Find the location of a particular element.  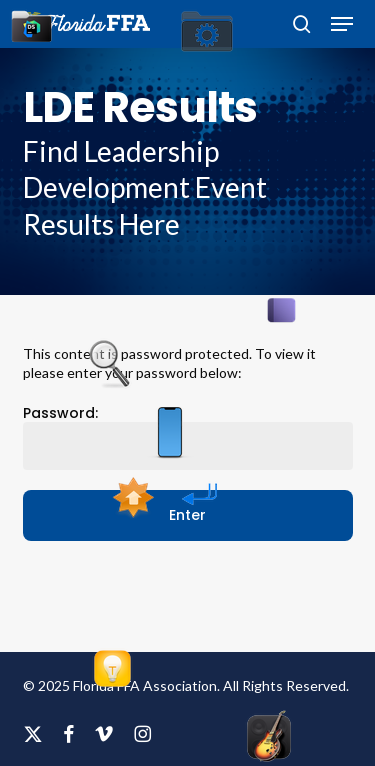

reply to all recipients of an email is located at coordinates (199, 494).